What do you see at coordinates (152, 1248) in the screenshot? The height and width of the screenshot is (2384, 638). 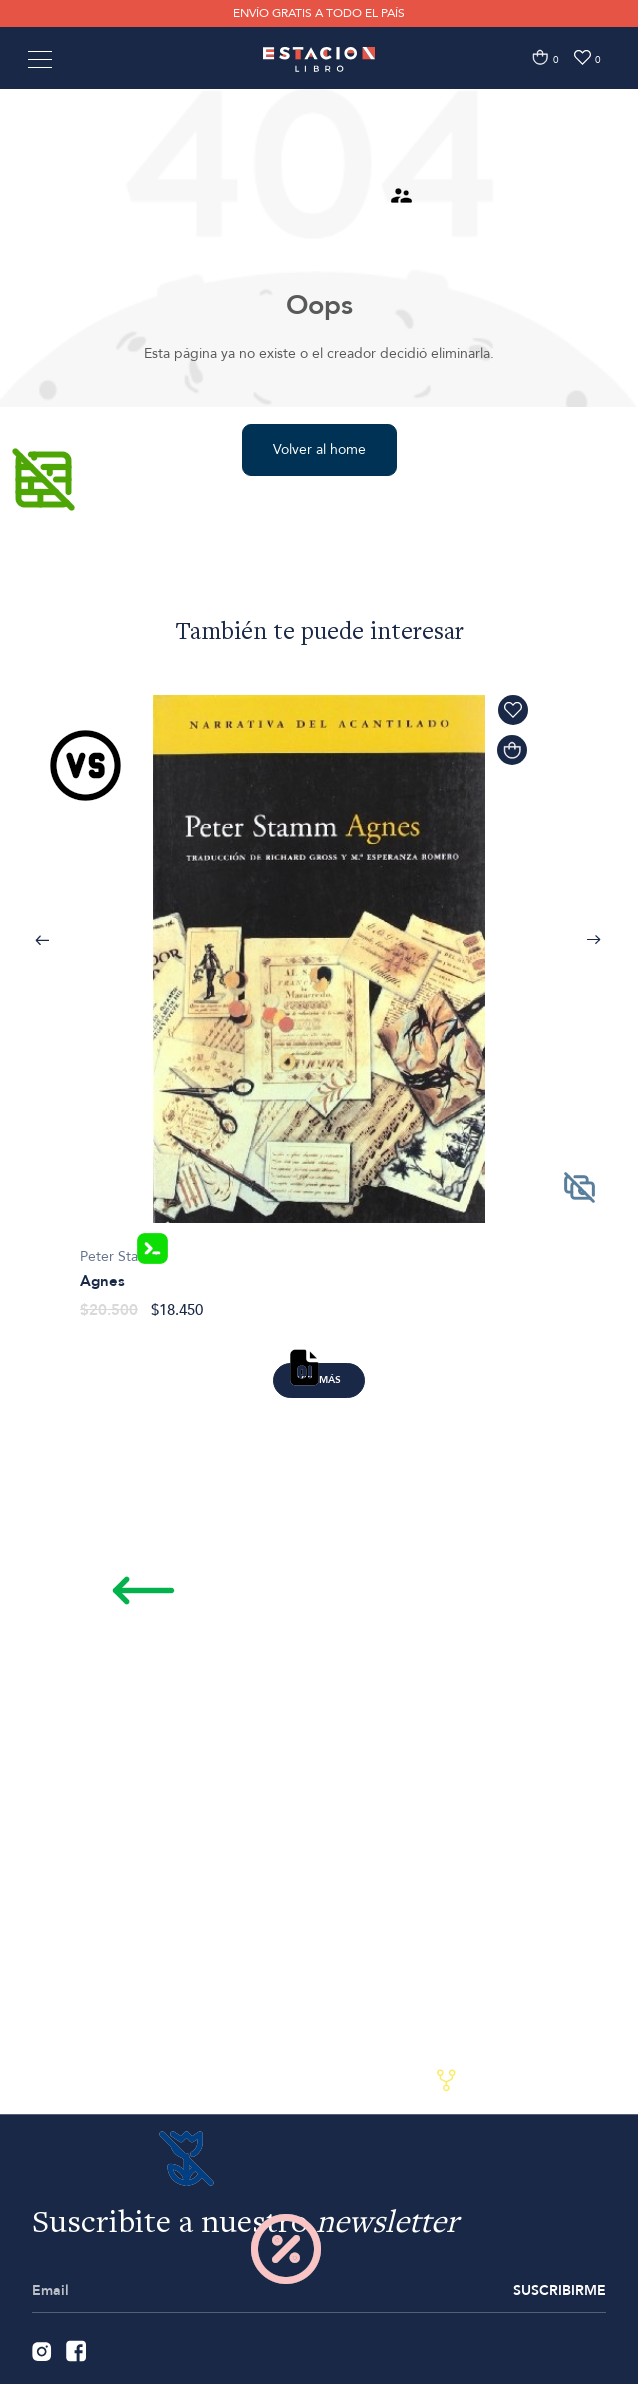 I see `tabler icons brand logo` at bounding box center [152, 1248].